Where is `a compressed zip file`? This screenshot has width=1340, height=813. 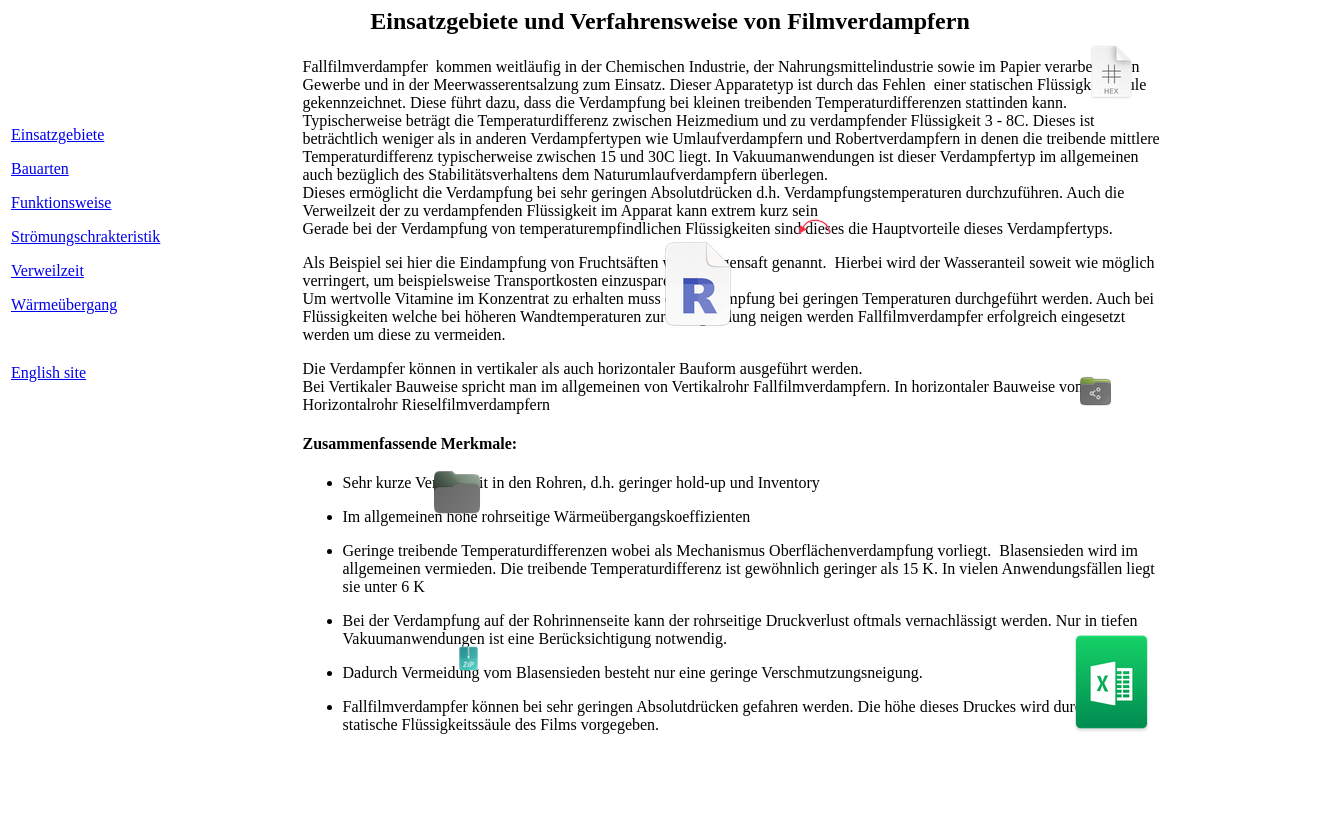 a compressed zip file is located at coordinates (468, 658).